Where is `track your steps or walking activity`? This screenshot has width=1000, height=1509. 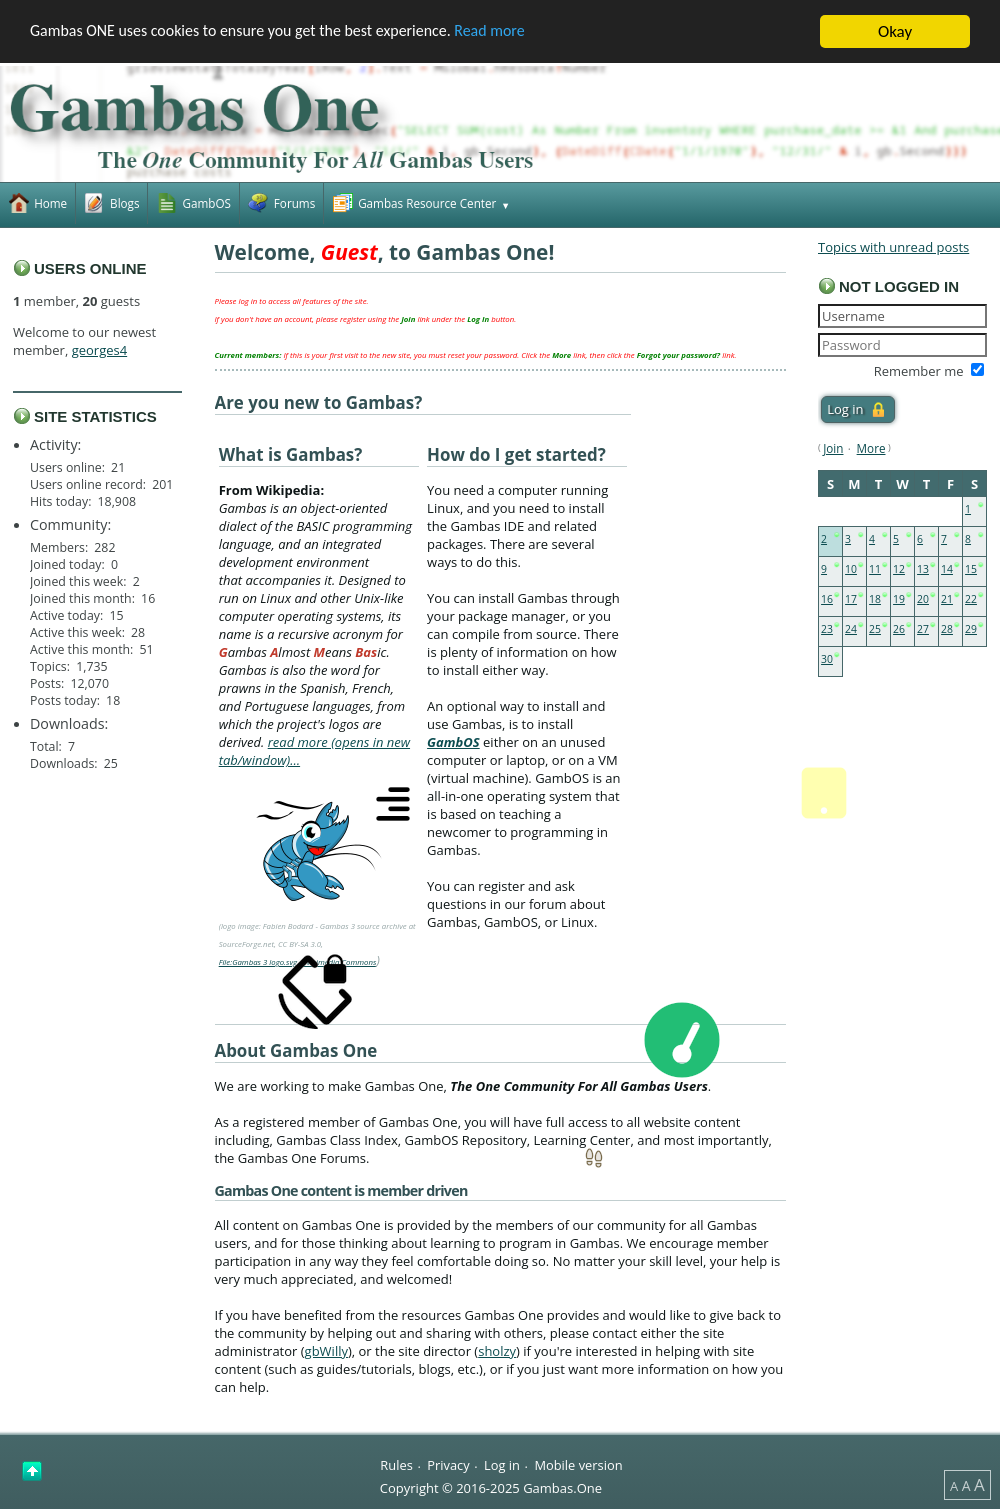
track your steps or walking activity is located at coordinates (594, 1158).